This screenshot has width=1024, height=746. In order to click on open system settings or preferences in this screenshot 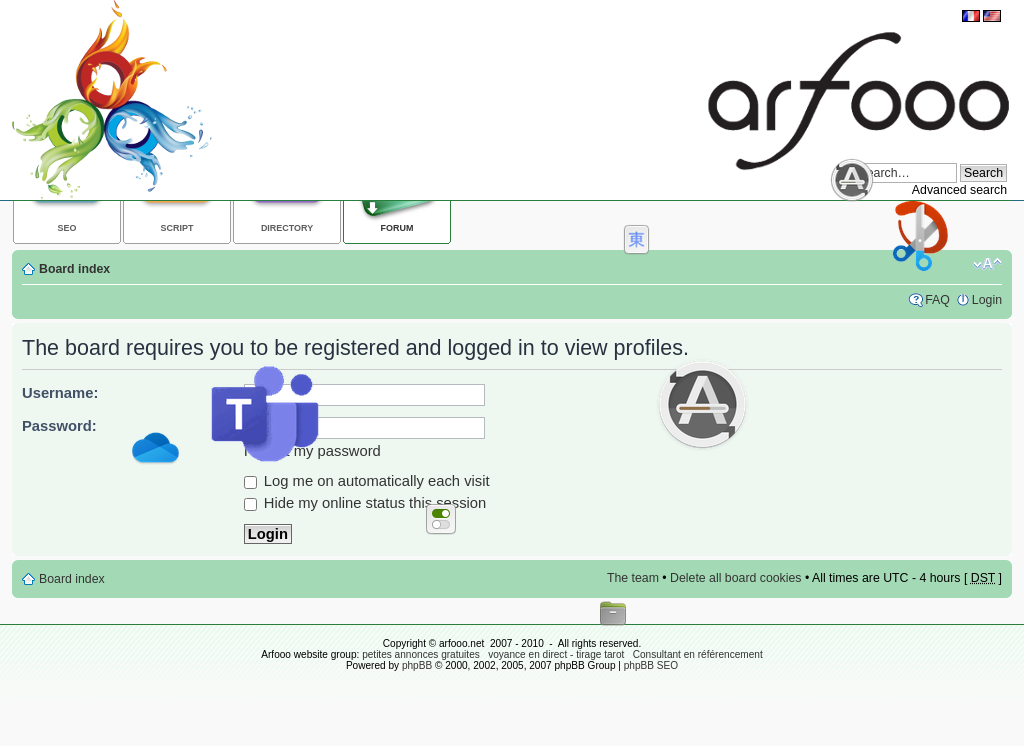, I will do `click(441, 519)`.